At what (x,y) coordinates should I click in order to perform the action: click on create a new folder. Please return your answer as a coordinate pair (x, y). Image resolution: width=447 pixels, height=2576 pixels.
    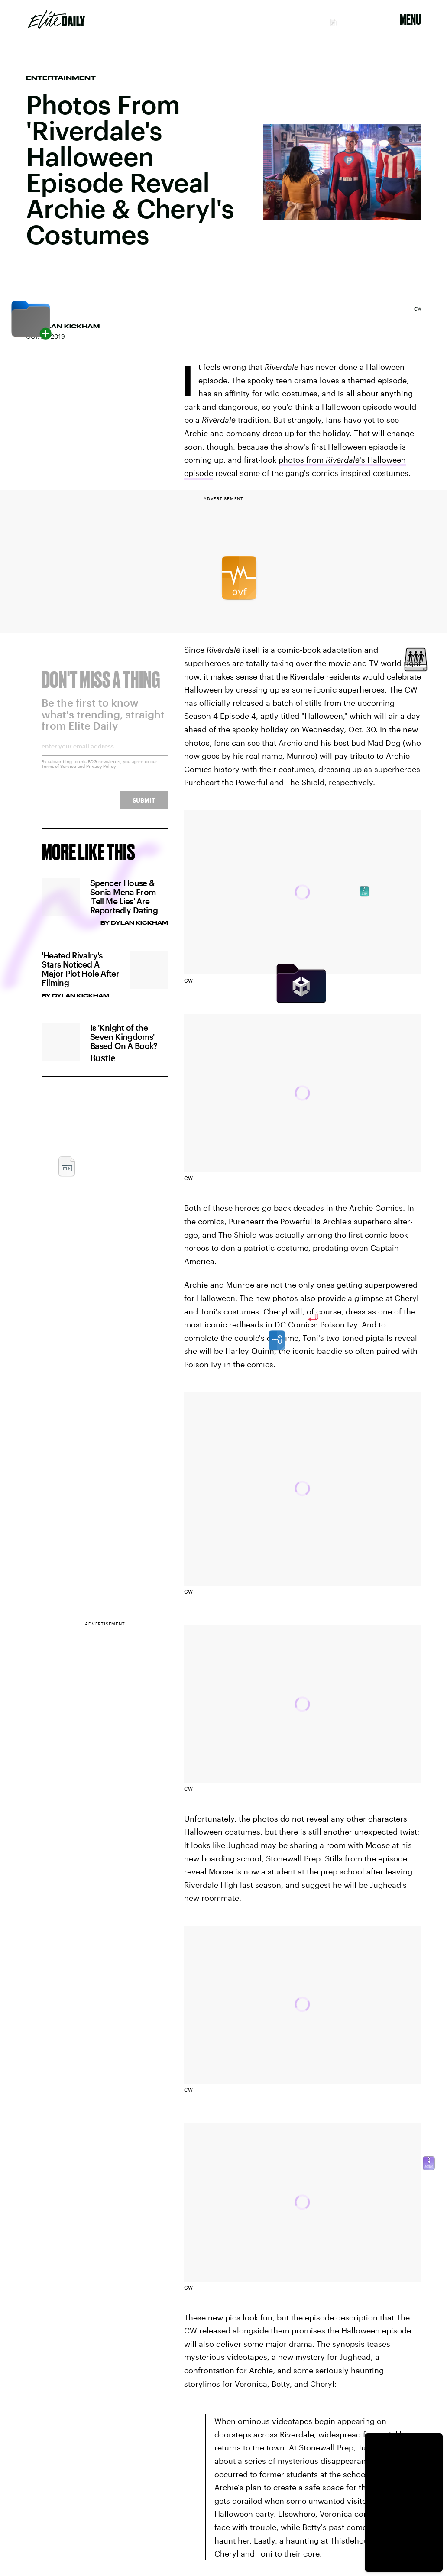
    Looking at the image, I should click on (31, 319).